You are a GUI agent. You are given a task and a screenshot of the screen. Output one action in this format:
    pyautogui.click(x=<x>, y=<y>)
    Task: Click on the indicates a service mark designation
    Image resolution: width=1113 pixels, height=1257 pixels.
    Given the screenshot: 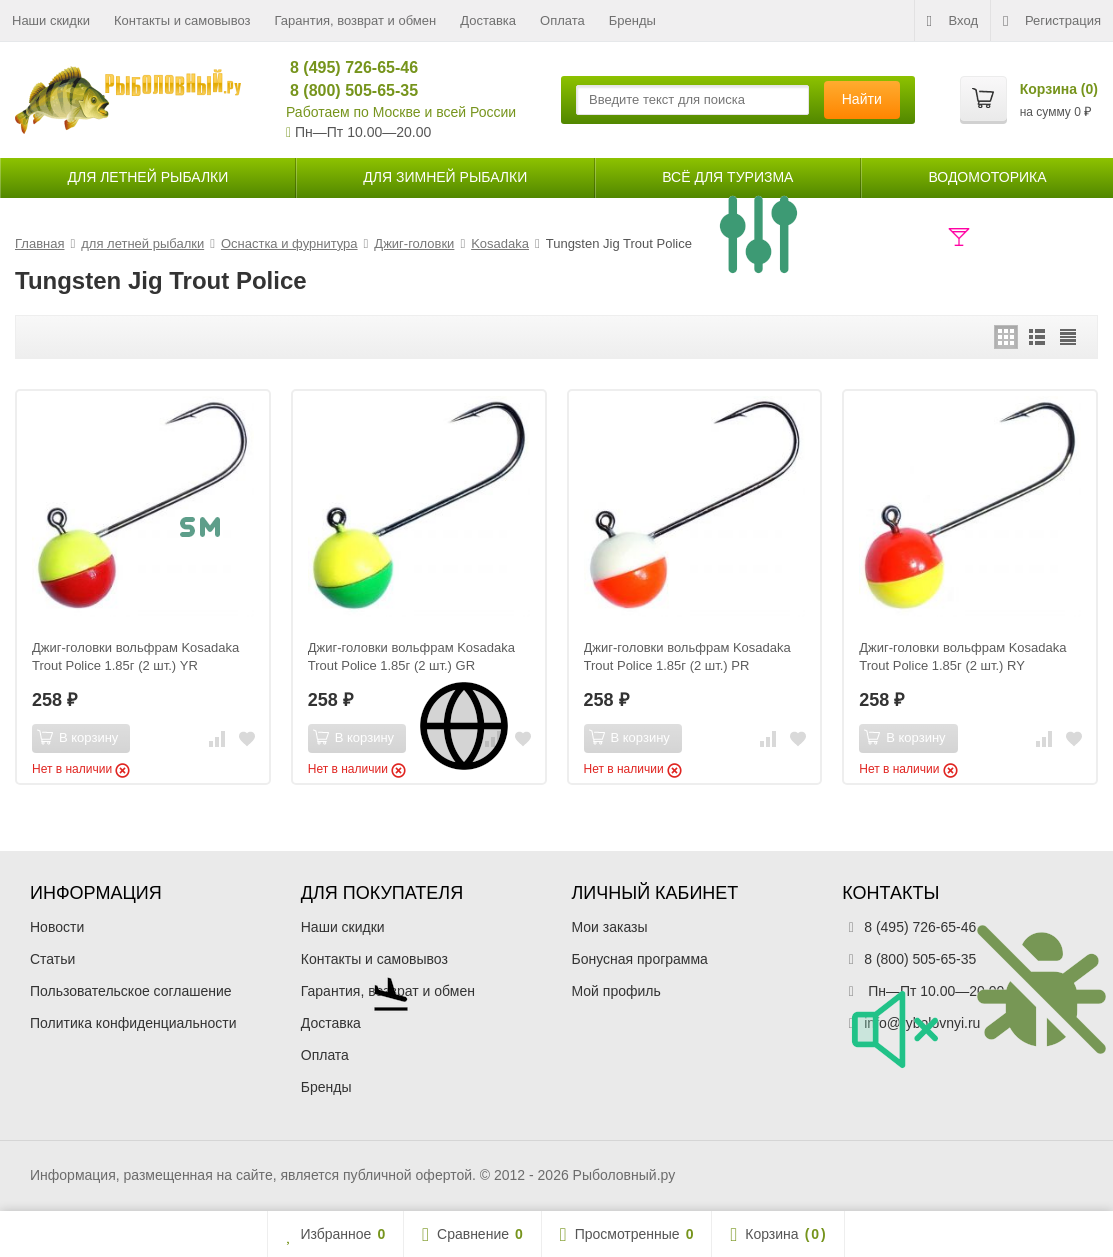 What is the action you would take?
    pyautogui.click(x=200, y=527)
    